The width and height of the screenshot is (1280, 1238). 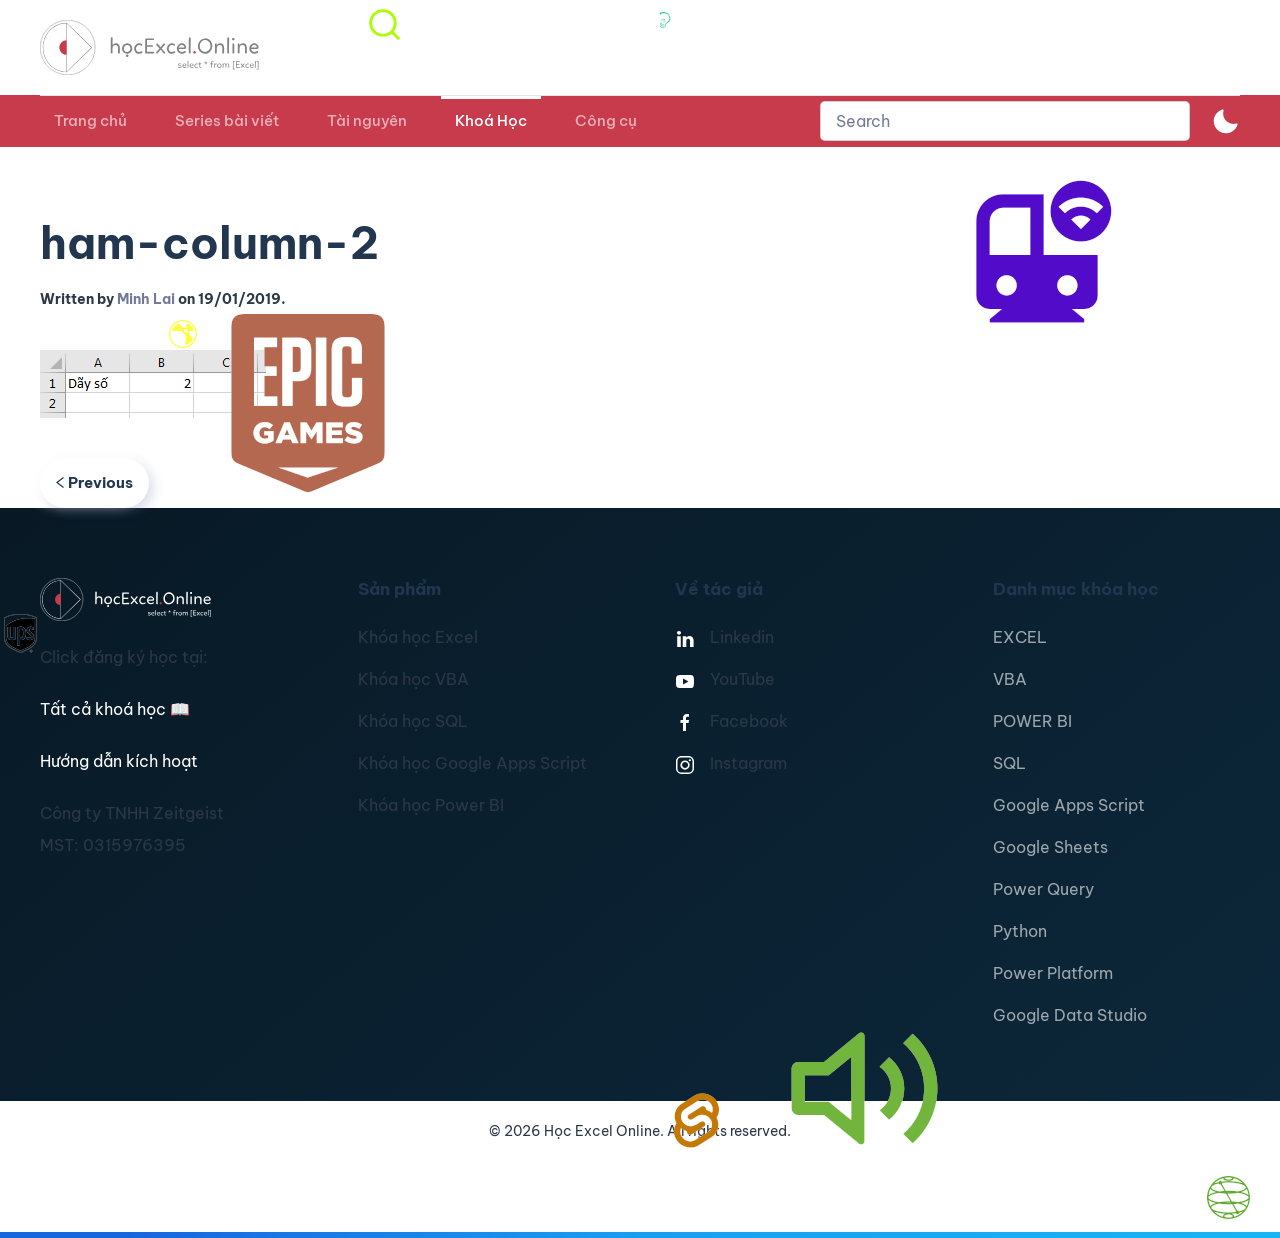 I want to click on UPS shipping and tracking services, so click(x=20, y=633).